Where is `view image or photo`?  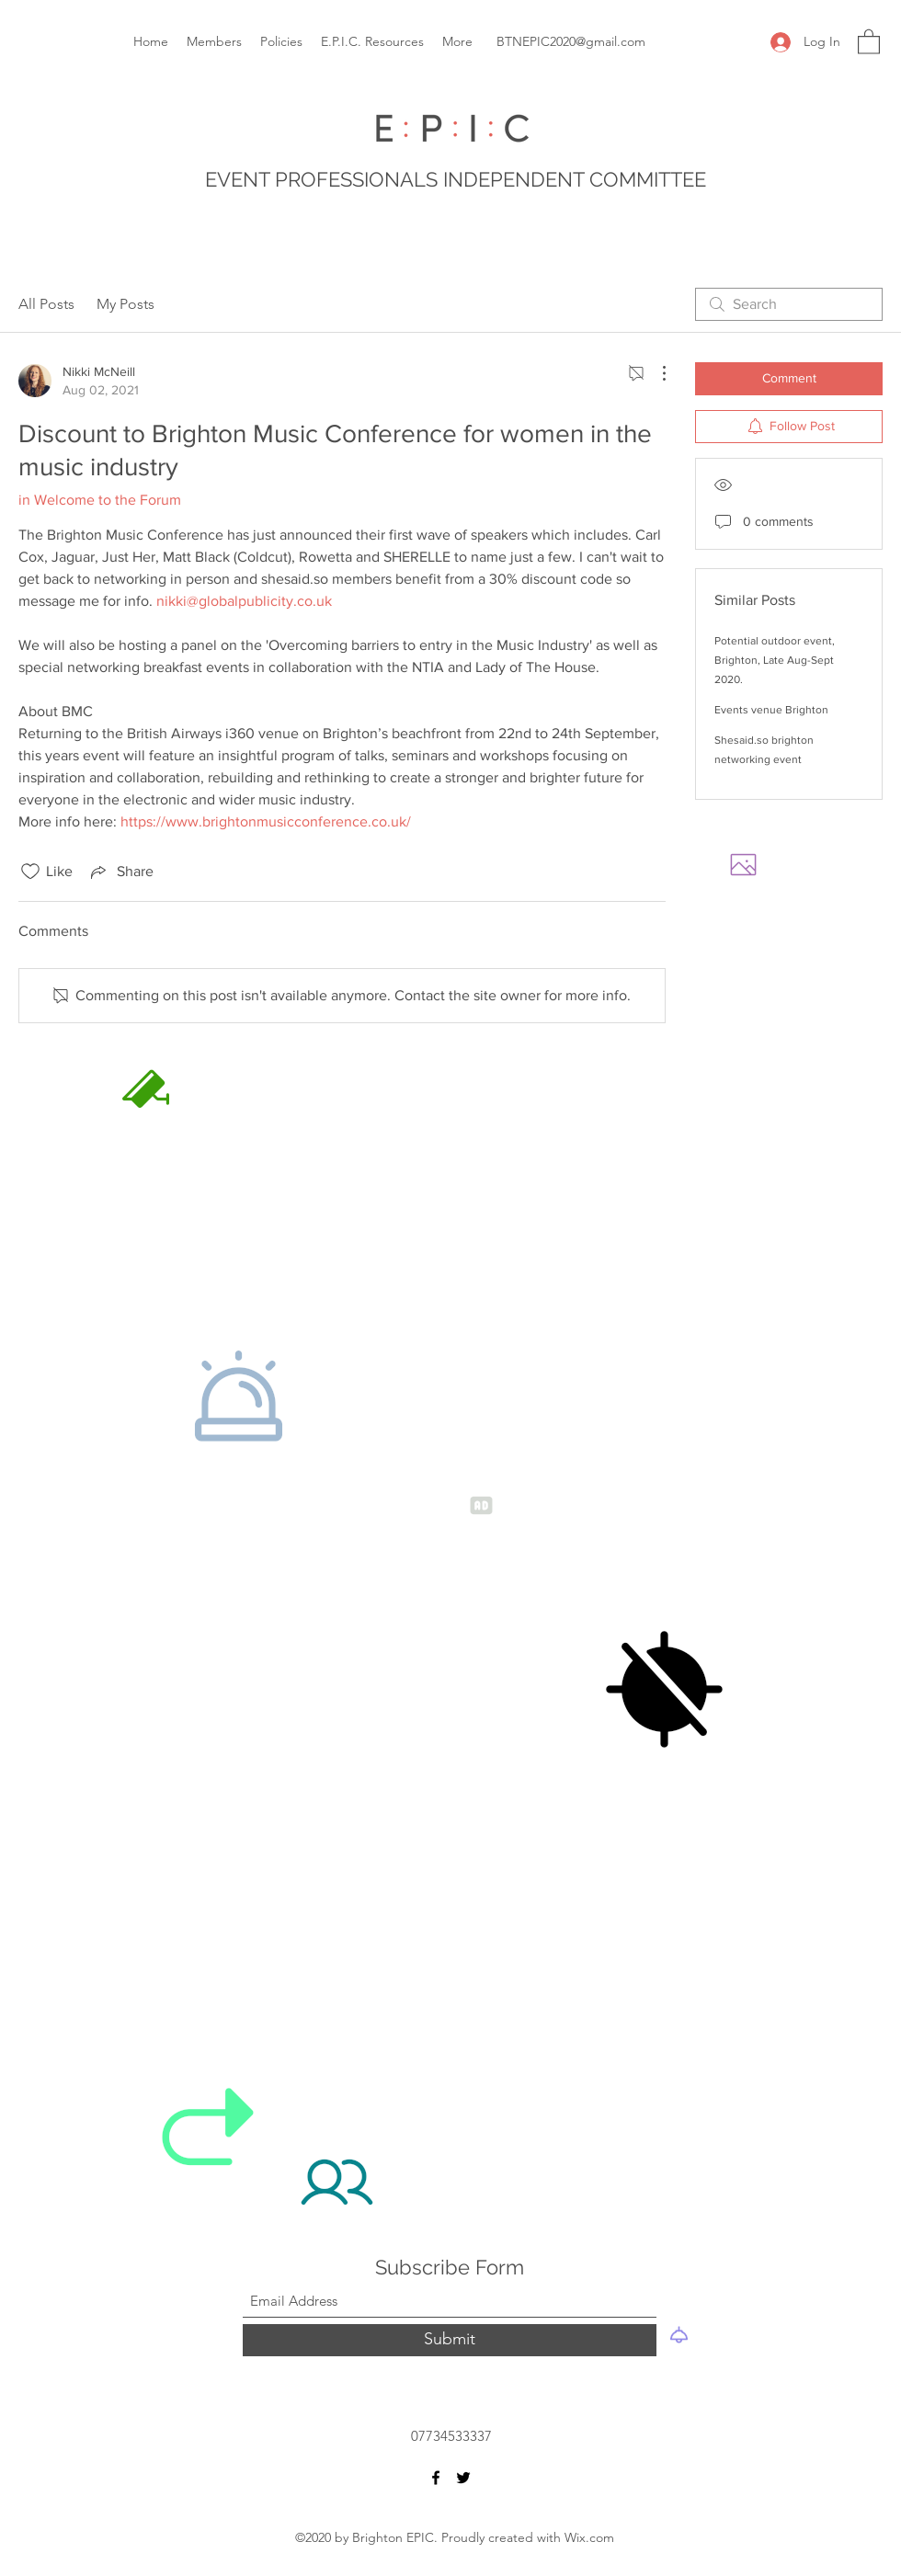 view image or photo is located at coordinates (743, 864).